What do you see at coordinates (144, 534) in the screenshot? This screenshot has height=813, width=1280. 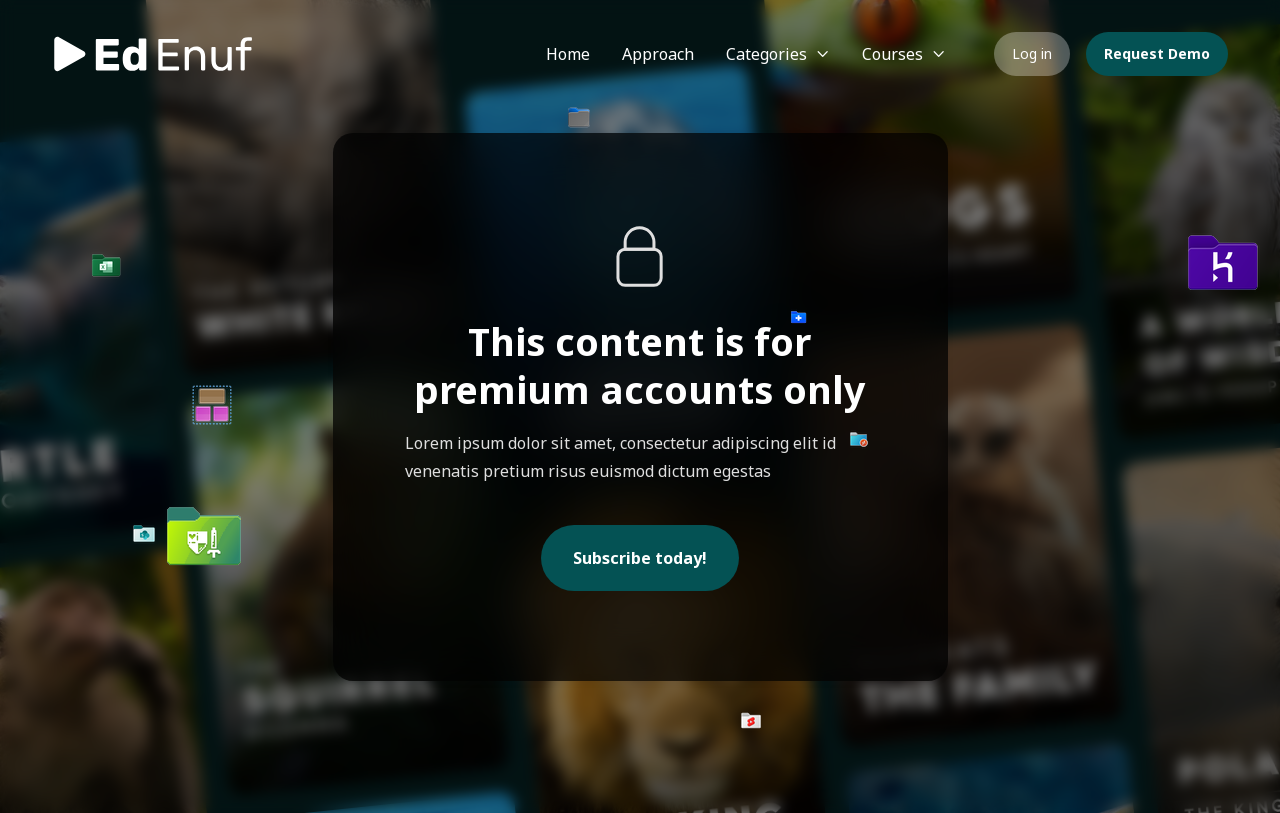 I see `open microsoft sharepoint folder` at bounding box center [144, 534].